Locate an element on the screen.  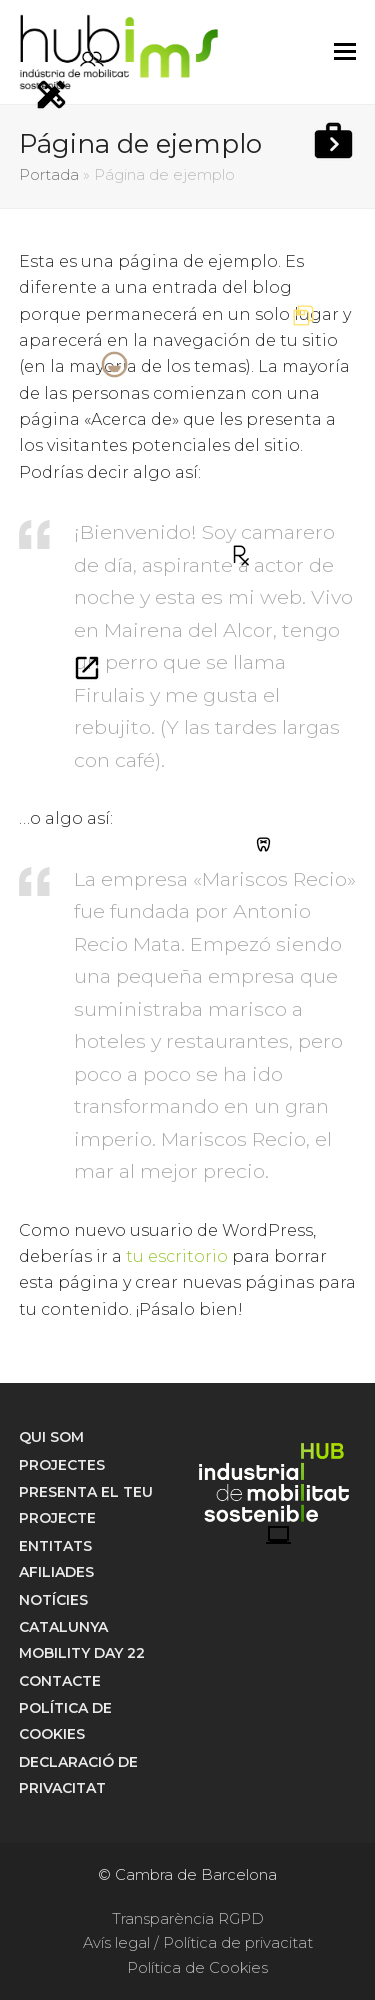
view prescription details is located at coordinates (240, 555).